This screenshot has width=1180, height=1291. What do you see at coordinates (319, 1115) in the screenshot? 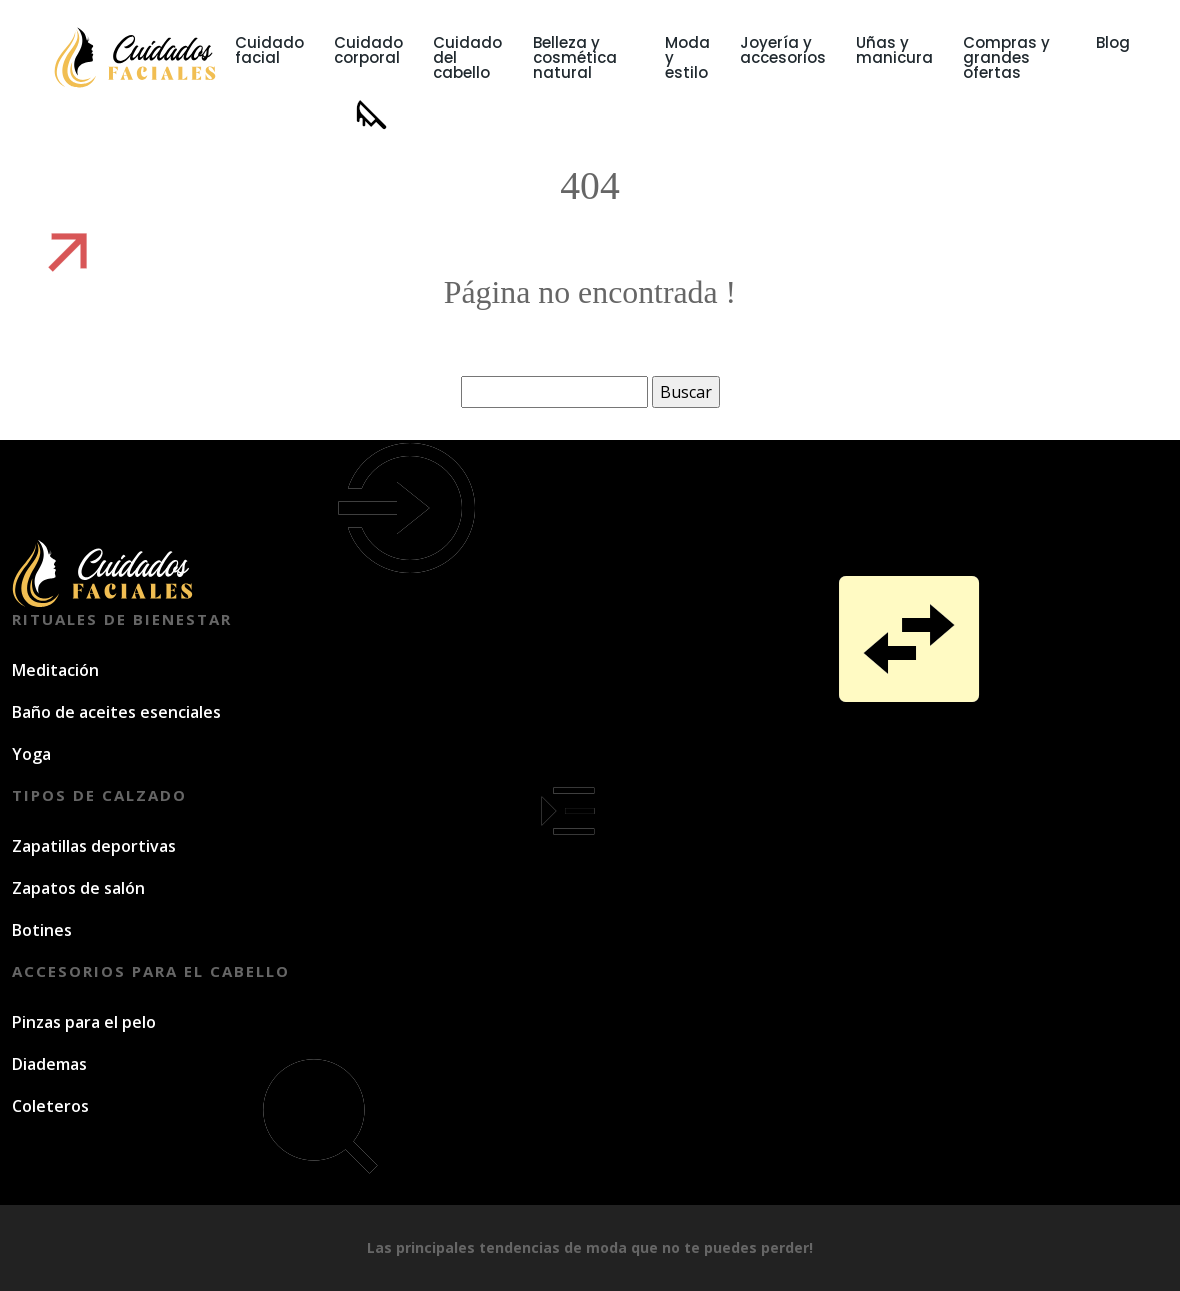
I see `search for content or items` at bounding box center [319, 1115].